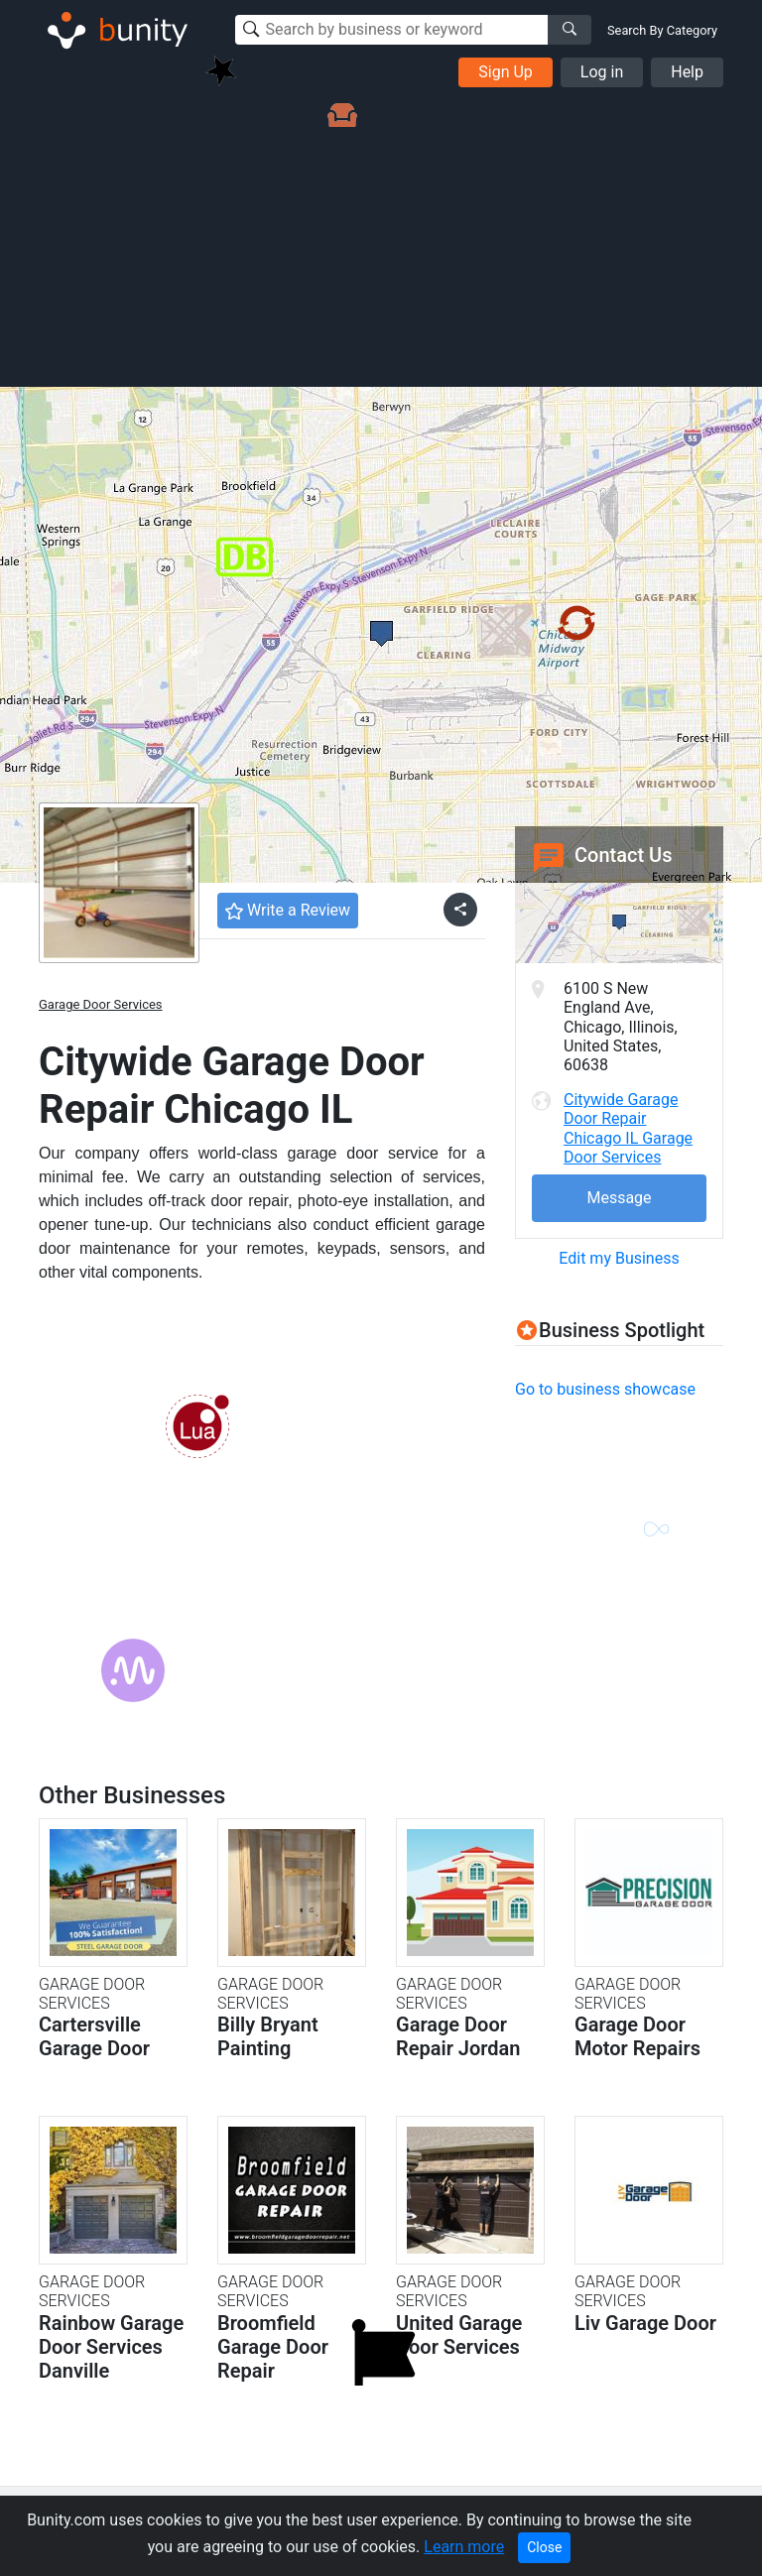 The image size is (762, 2576). Describe the element at coordinates (133, 1670) in the screenshot. I see `neptune.ai logo - access ML experiment tracking platform` at that location.